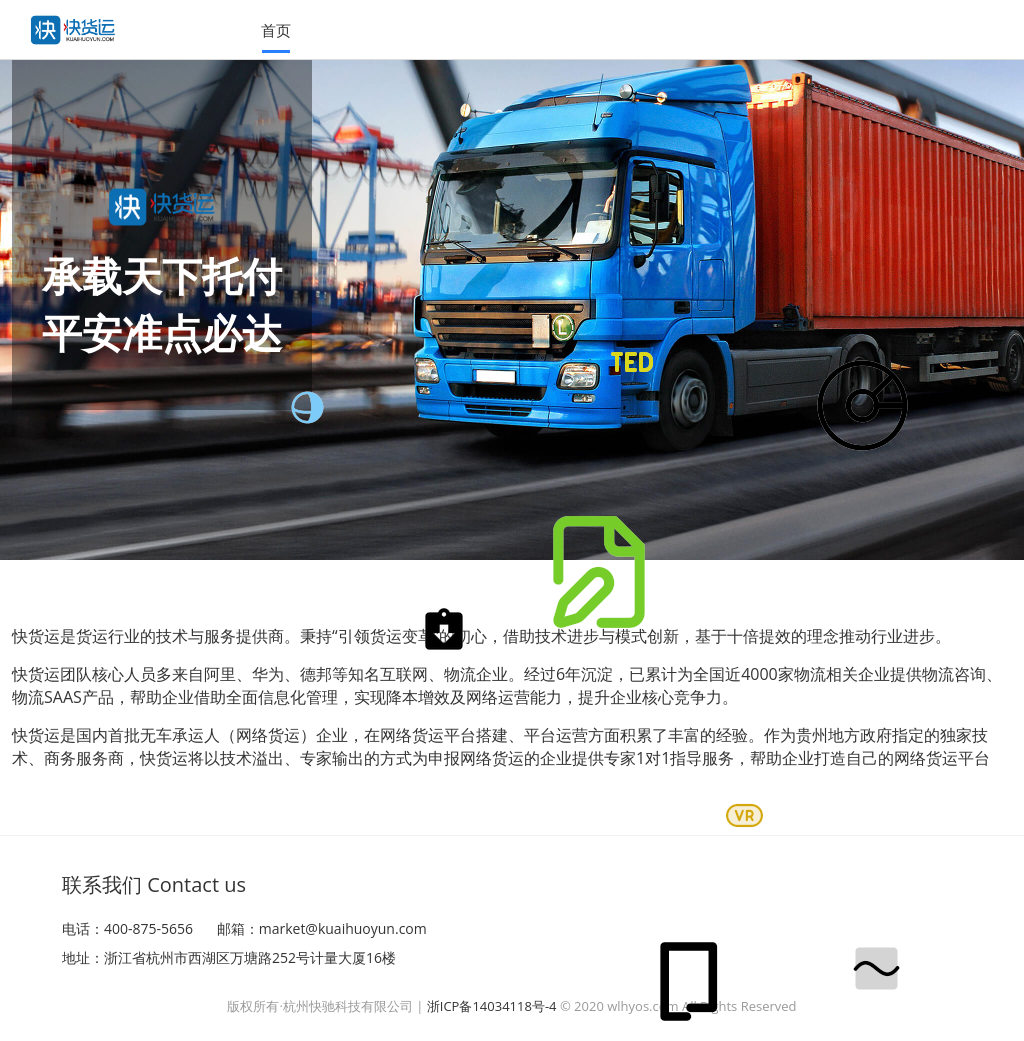  I want to click on indicates a 3D or globe-related feature, so click(307, 407).